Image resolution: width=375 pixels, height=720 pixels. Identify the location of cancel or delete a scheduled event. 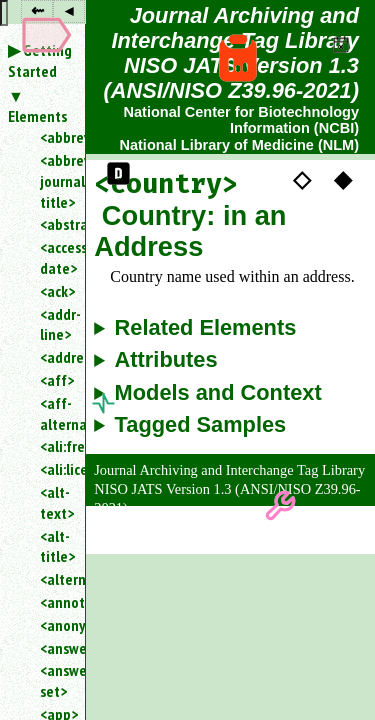
(341, 45).